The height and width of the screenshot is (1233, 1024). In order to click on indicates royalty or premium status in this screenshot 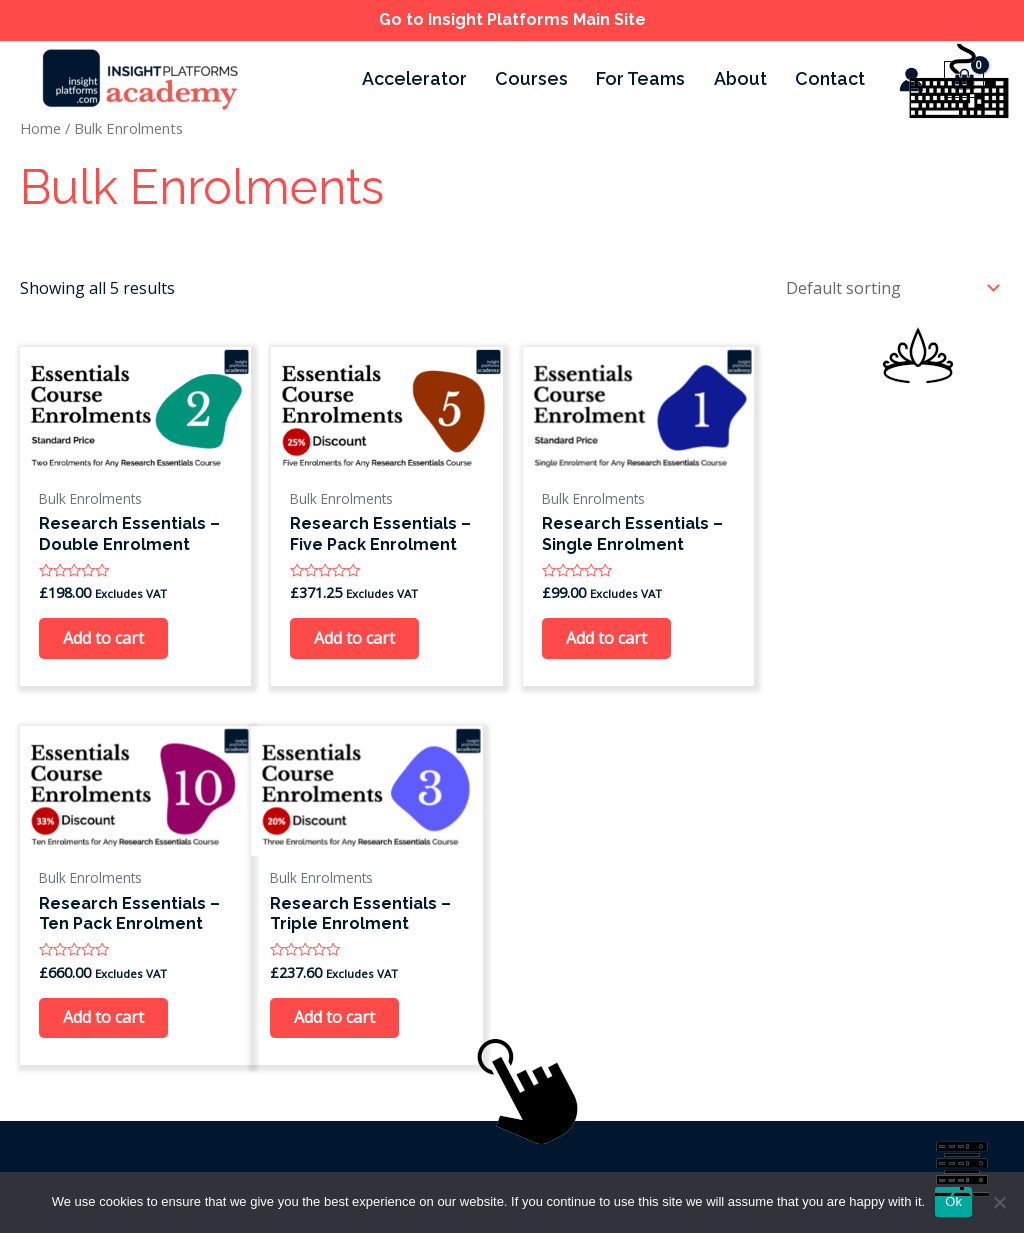, I will do `click(918, 361)`.